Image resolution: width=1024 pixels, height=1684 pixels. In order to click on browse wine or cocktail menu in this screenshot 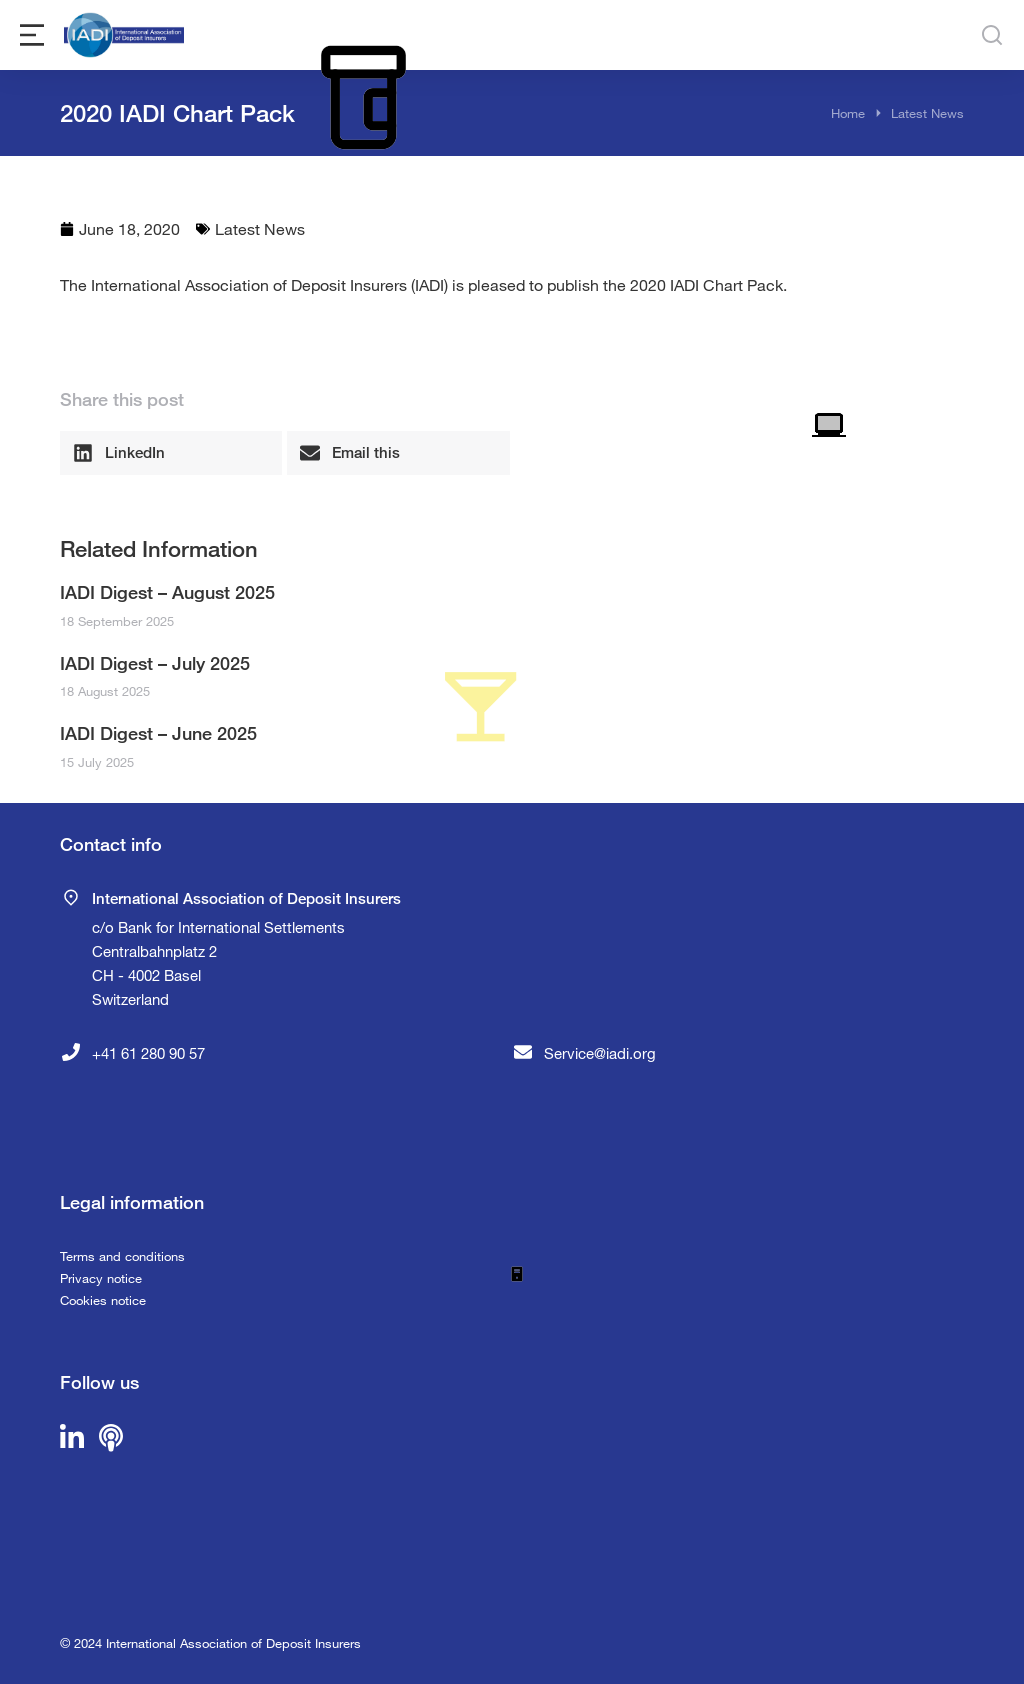, I will do `click(480, 706)`.